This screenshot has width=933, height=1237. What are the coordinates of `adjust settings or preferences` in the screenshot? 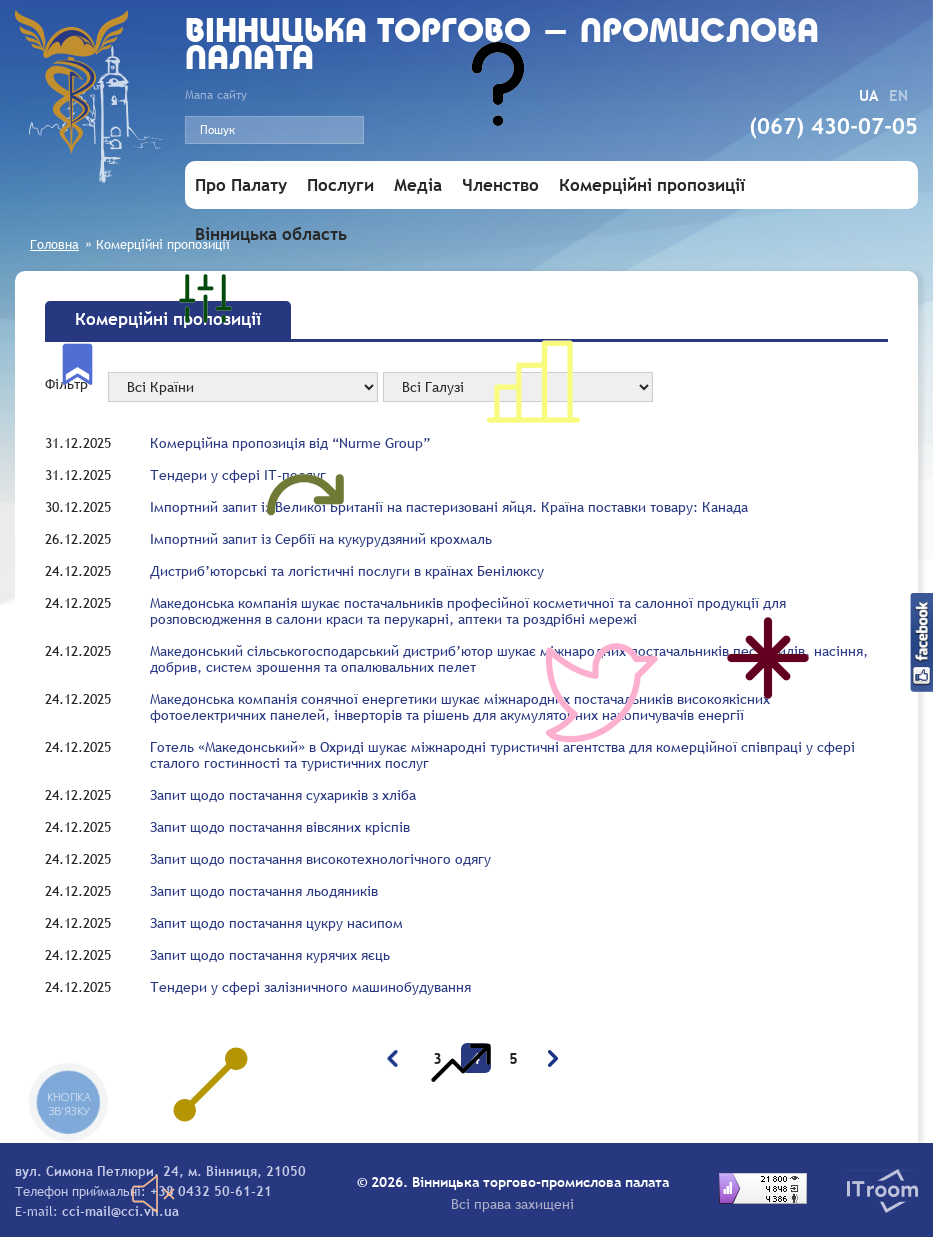 It's located at (205, 298).